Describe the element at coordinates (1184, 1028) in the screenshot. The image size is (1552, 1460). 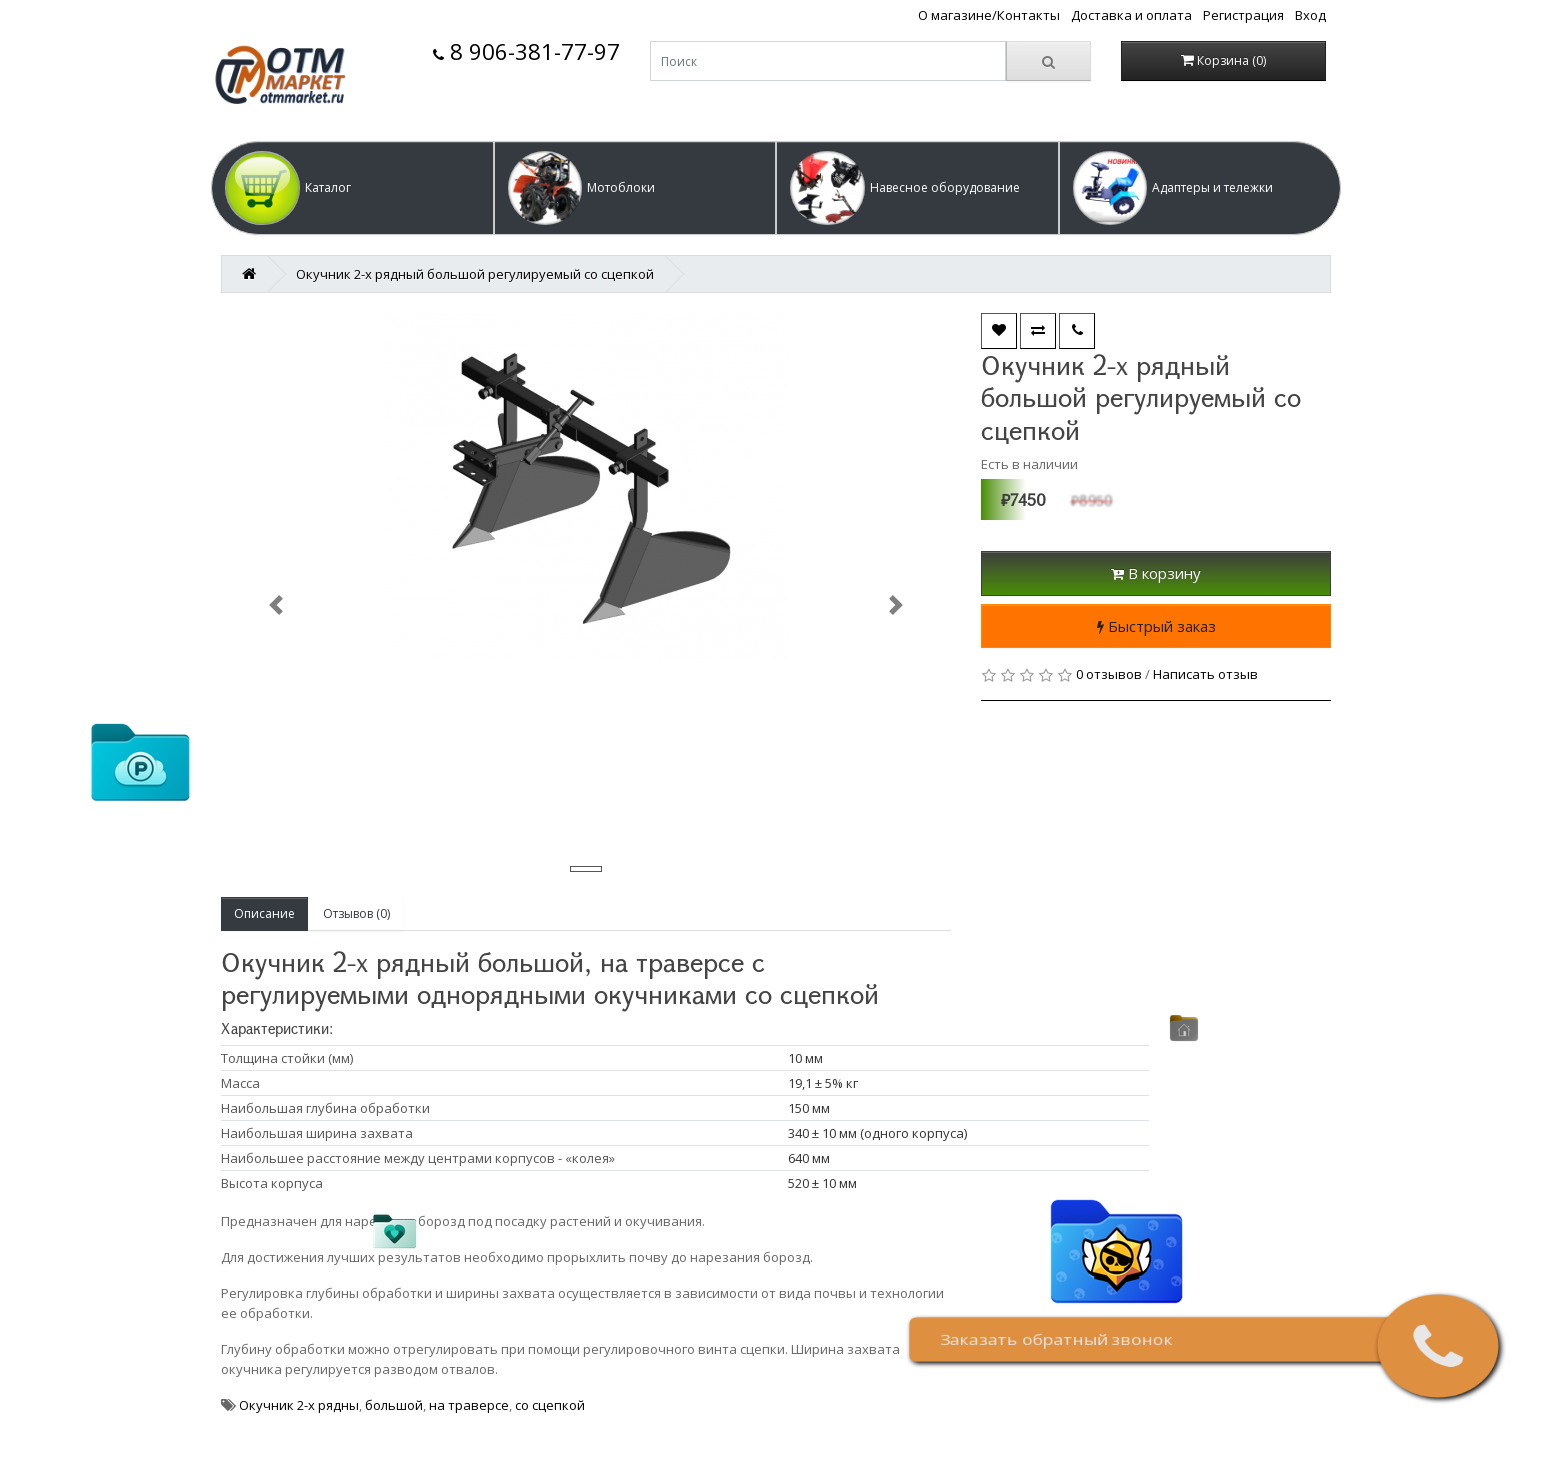
I see `access your home folder` at that location.